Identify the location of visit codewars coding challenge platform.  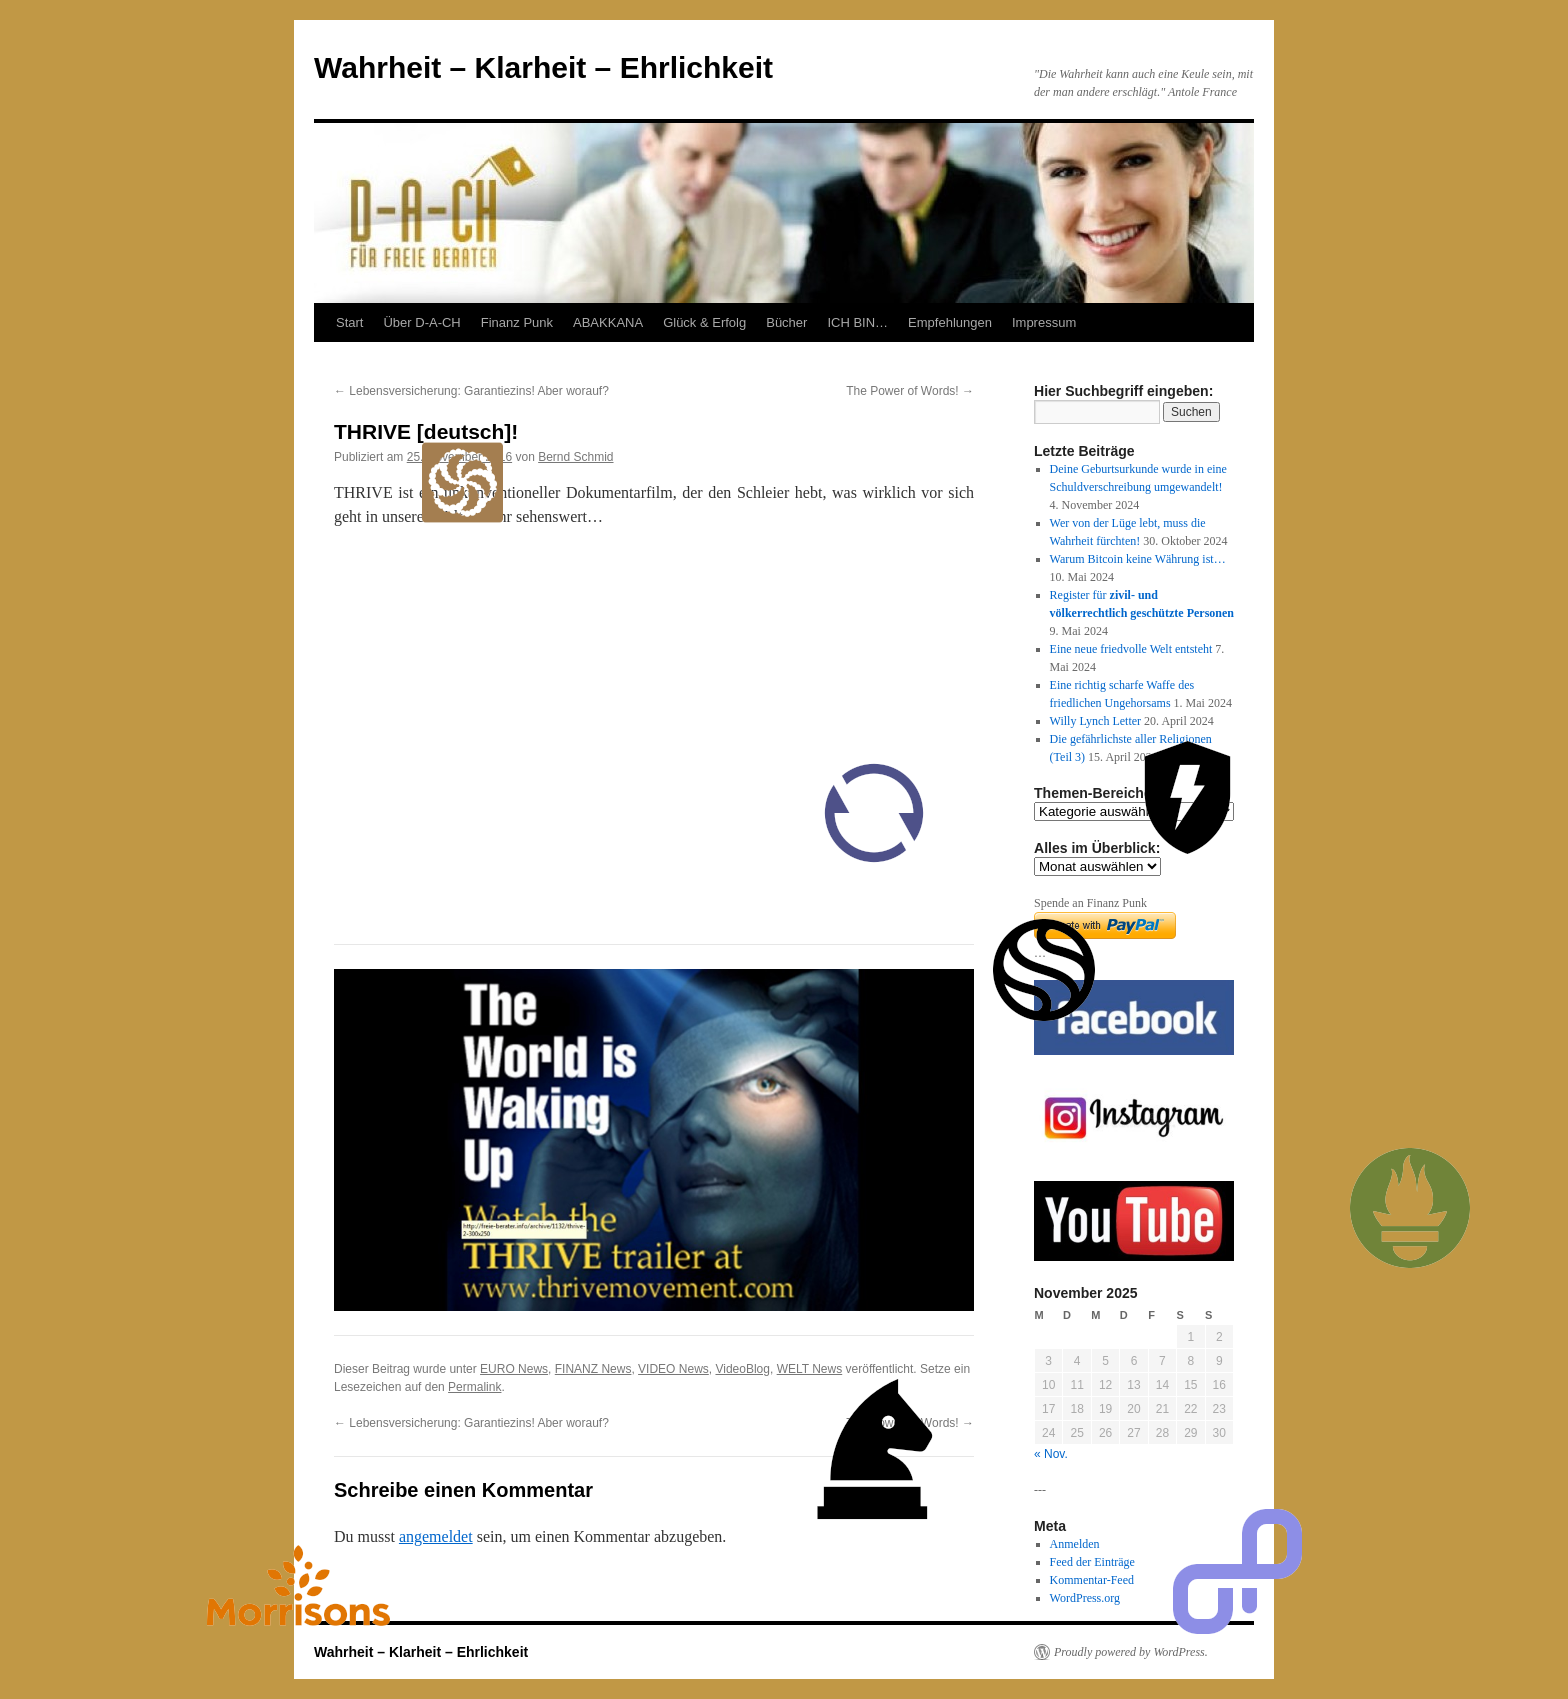
(462, 482).